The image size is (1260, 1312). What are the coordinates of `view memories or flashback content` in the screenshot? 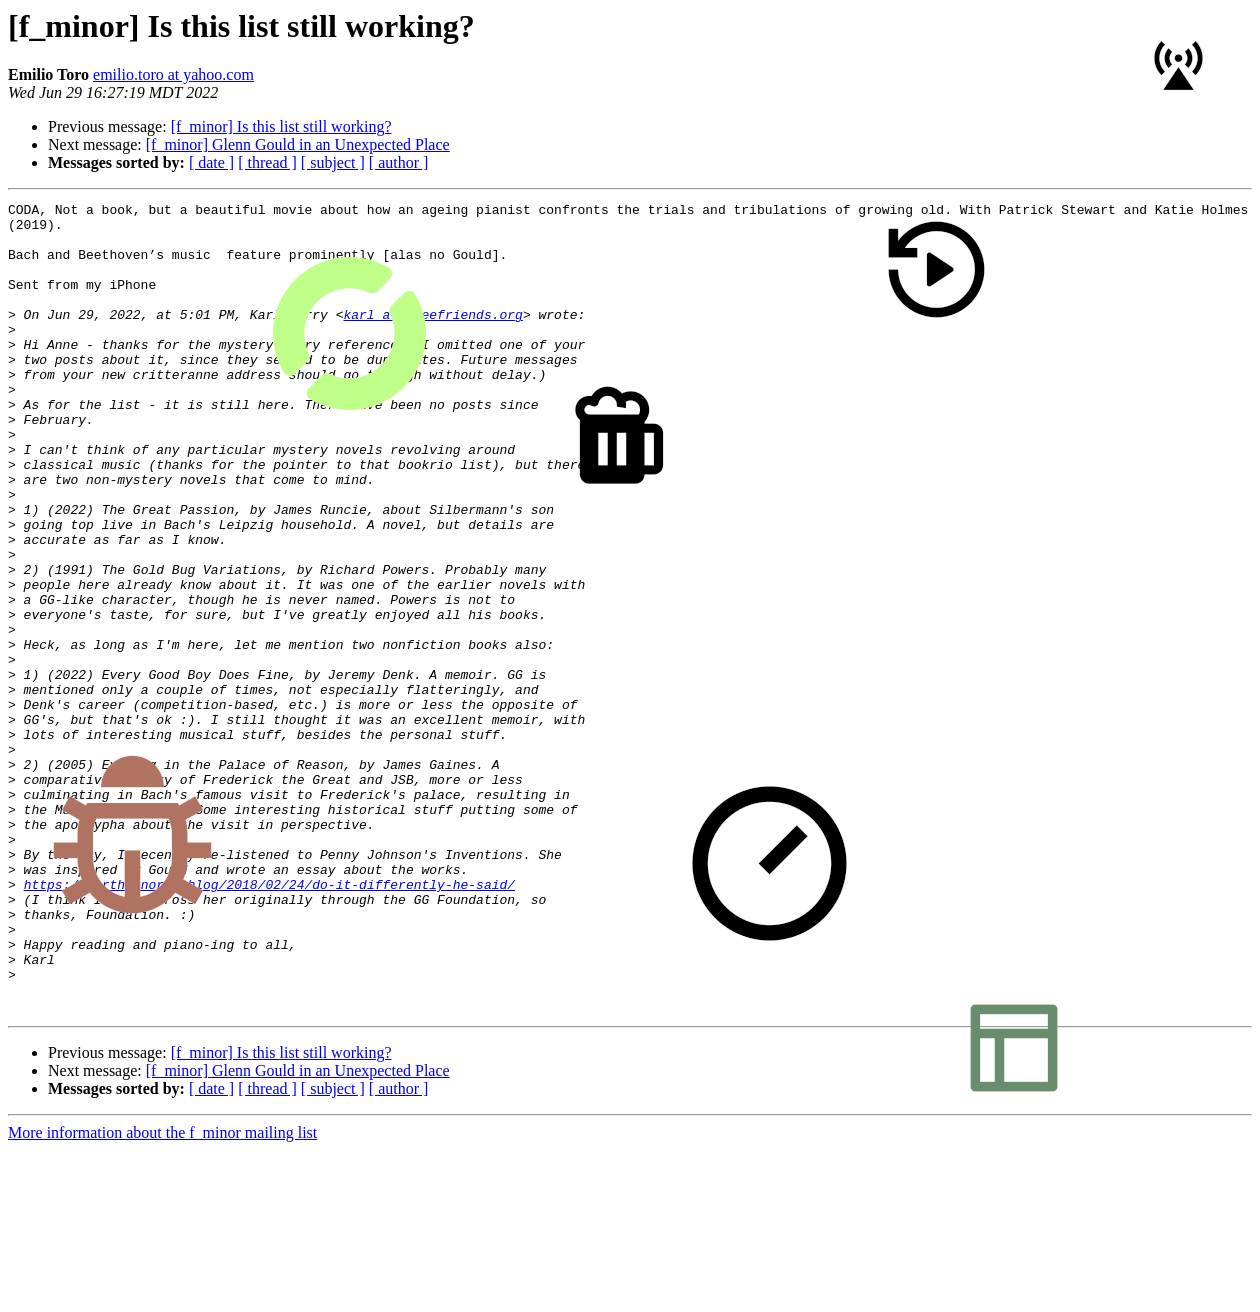 It's located at (936, 269).